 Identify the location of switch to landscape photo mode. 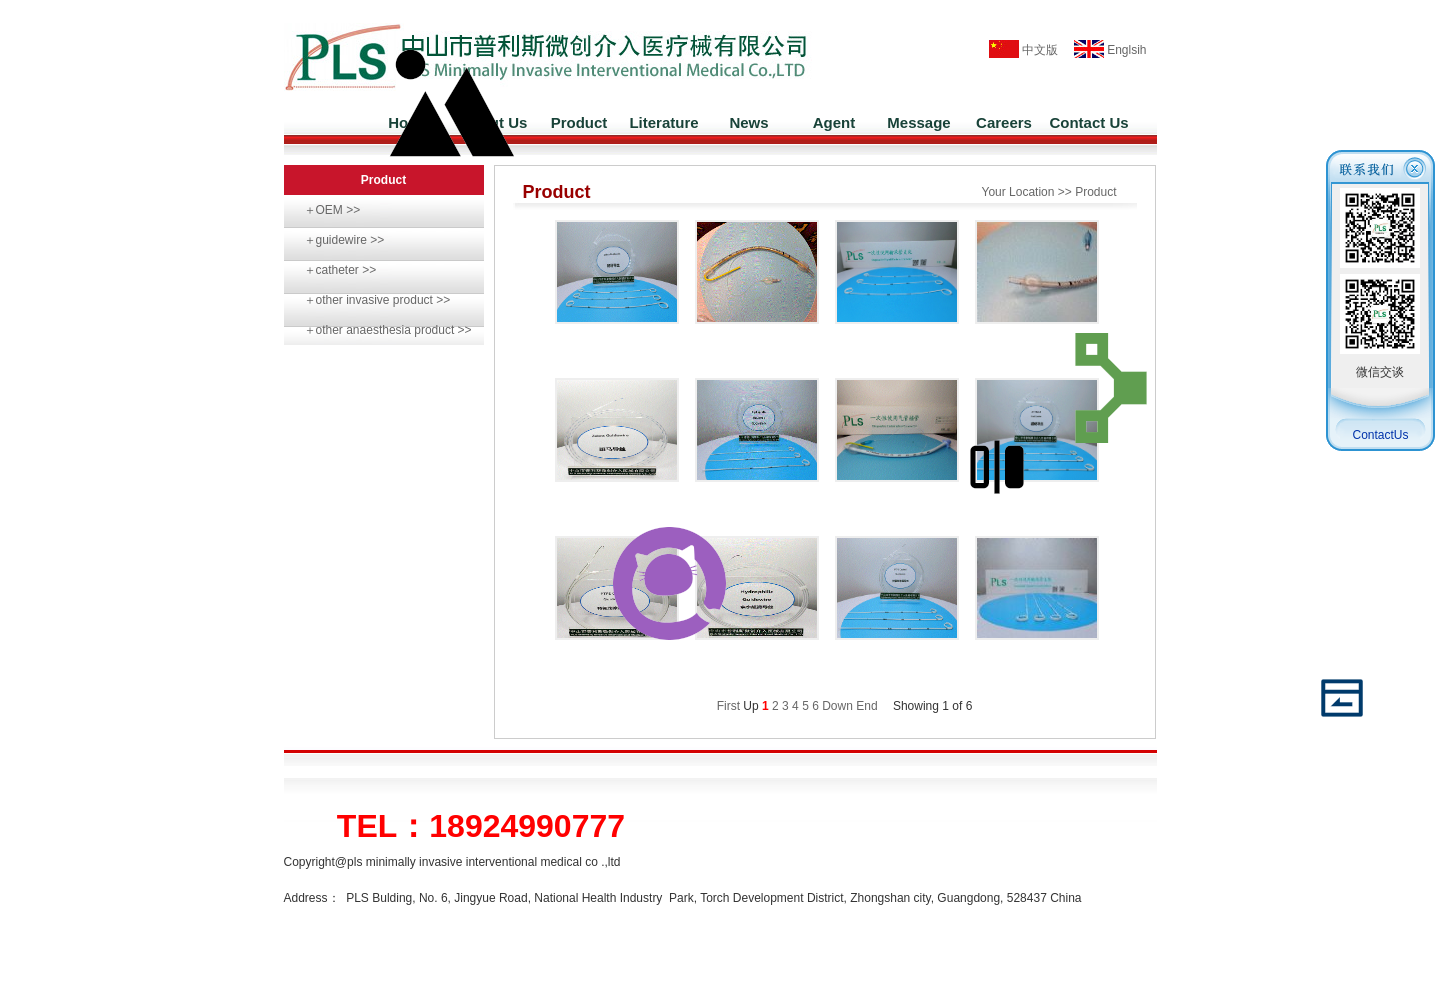
(449, 103).